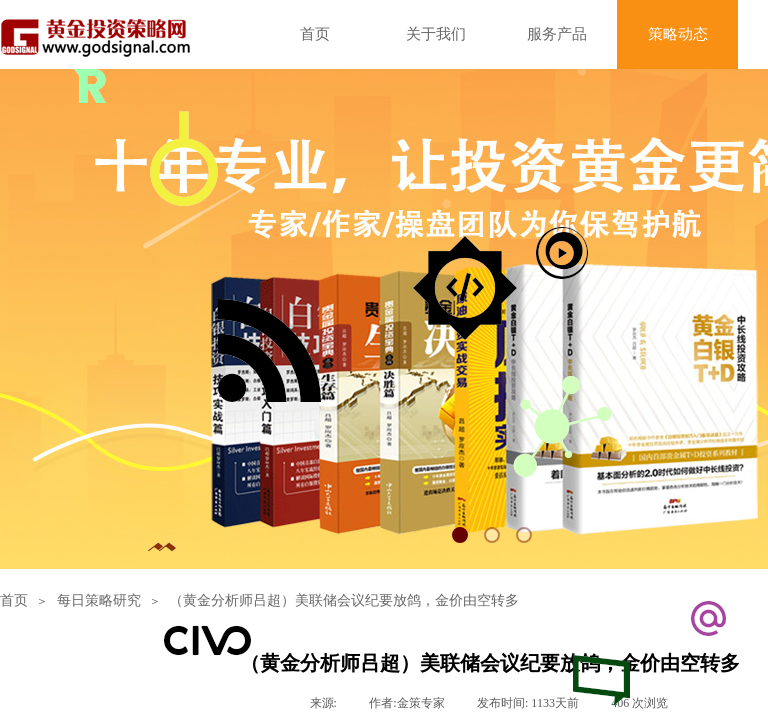 The height and width of the screenshot is (720, 768). What do you see at coordinates (184, 161) in the screenshot?
I see `select genderless or non-binary gender option` at bounding box center [184, 161].